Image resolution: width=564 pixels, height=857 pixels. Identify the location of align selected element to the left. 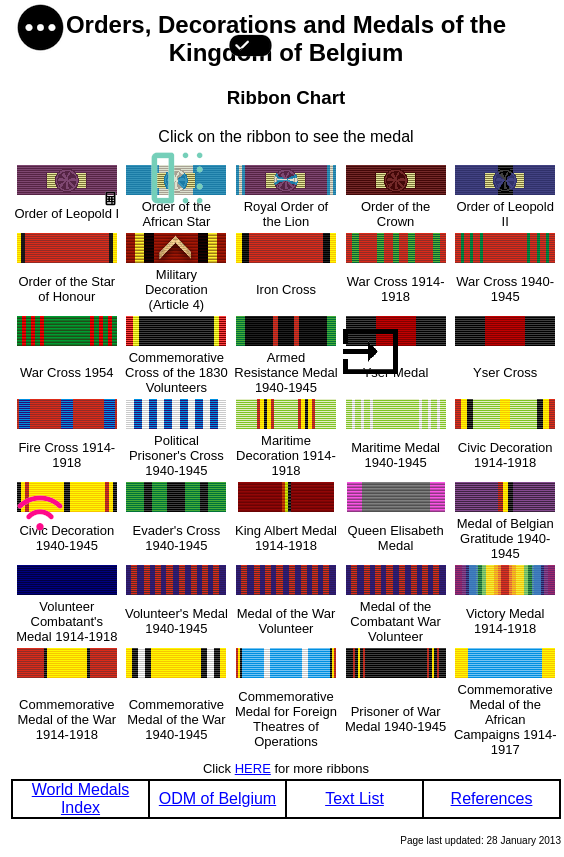
(177, 178).